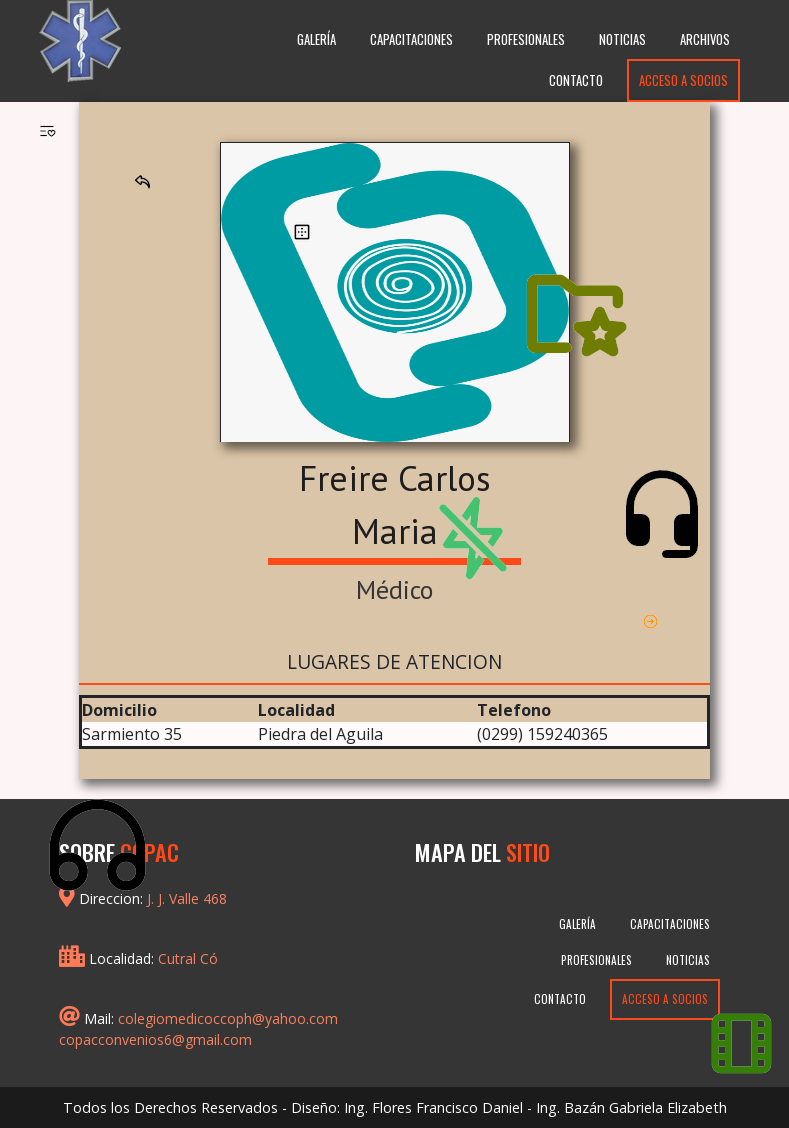  Describe the element at coordinates (662, 514) in the screenshot. I see `contact customer support` at that location.